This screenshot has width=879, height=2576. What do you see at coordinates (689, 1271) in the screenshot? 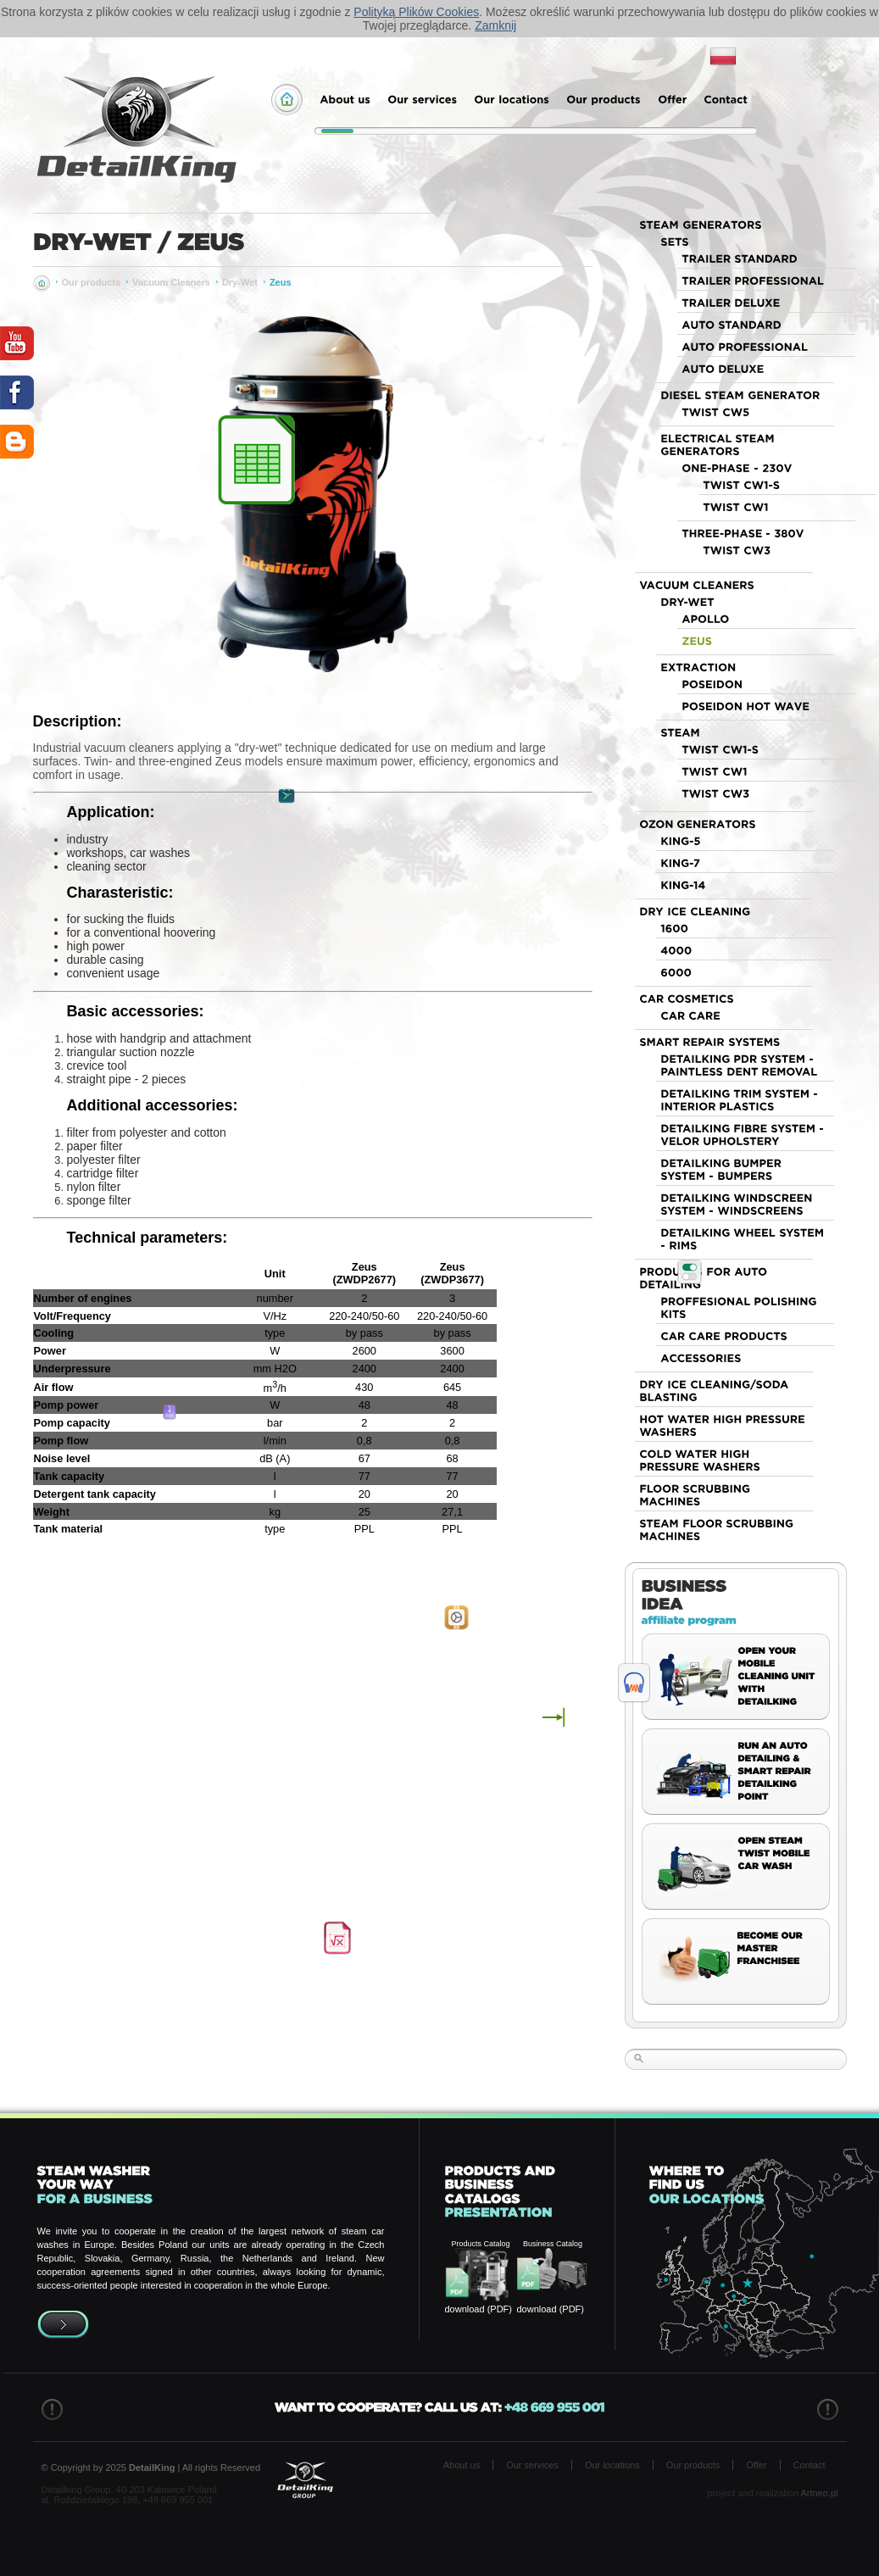
I see `open gnome tweaks to customize desktop settings` at bounding box center [689, 1271].